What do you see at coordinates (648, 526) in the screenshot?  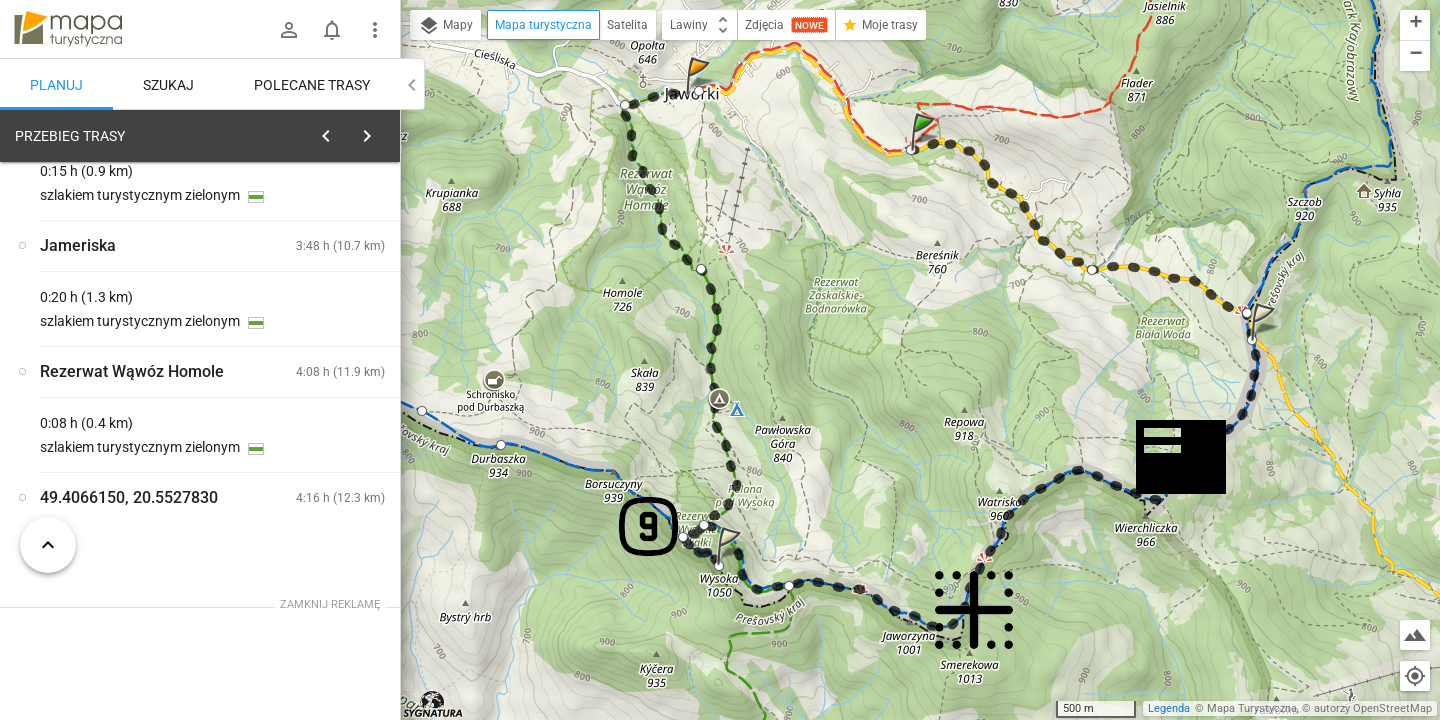 I see `indicates 9 items or notifications` at bounding box center [648, 526].